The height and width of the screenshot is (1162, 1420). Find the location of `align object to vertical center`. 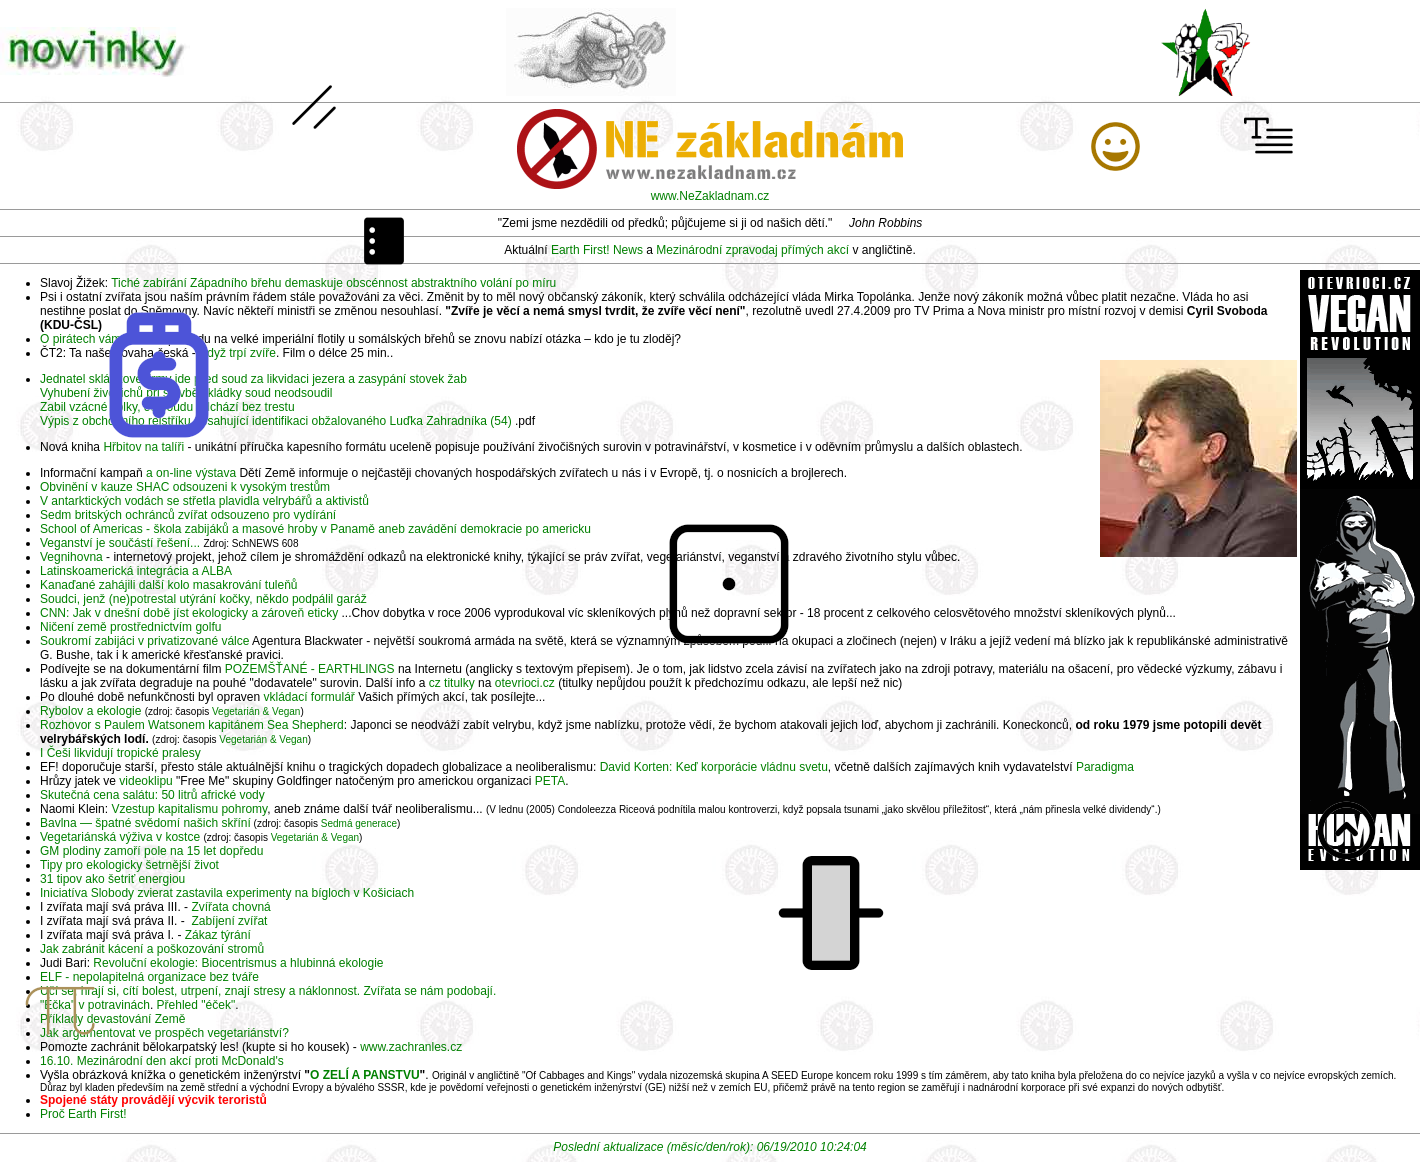

align object to vertical center is located at coordinates (831, 913).